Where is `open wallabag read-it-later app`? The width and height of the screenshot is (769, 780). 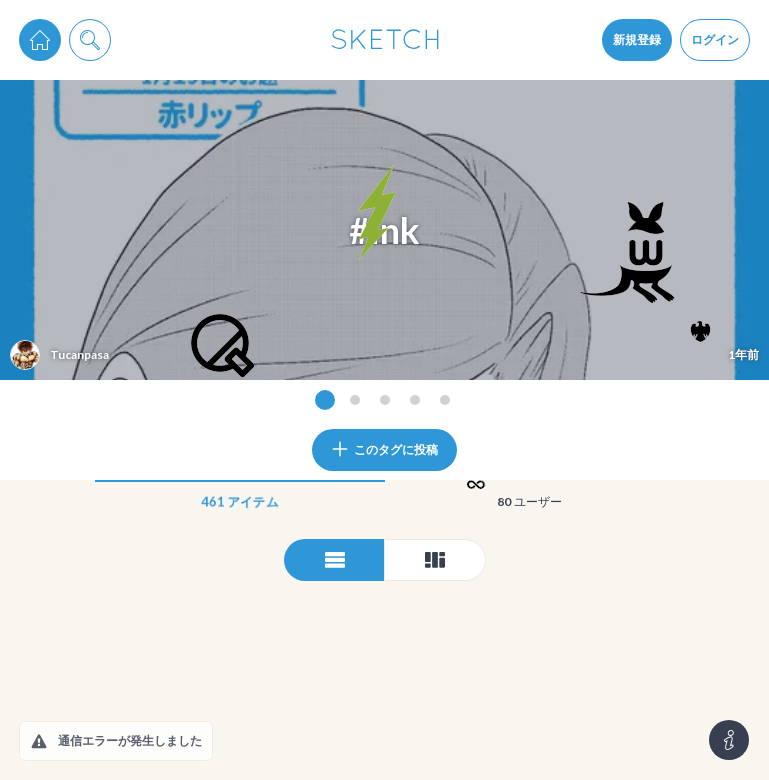 open wallabag read-it-later app is located at coordinates (627, 252).